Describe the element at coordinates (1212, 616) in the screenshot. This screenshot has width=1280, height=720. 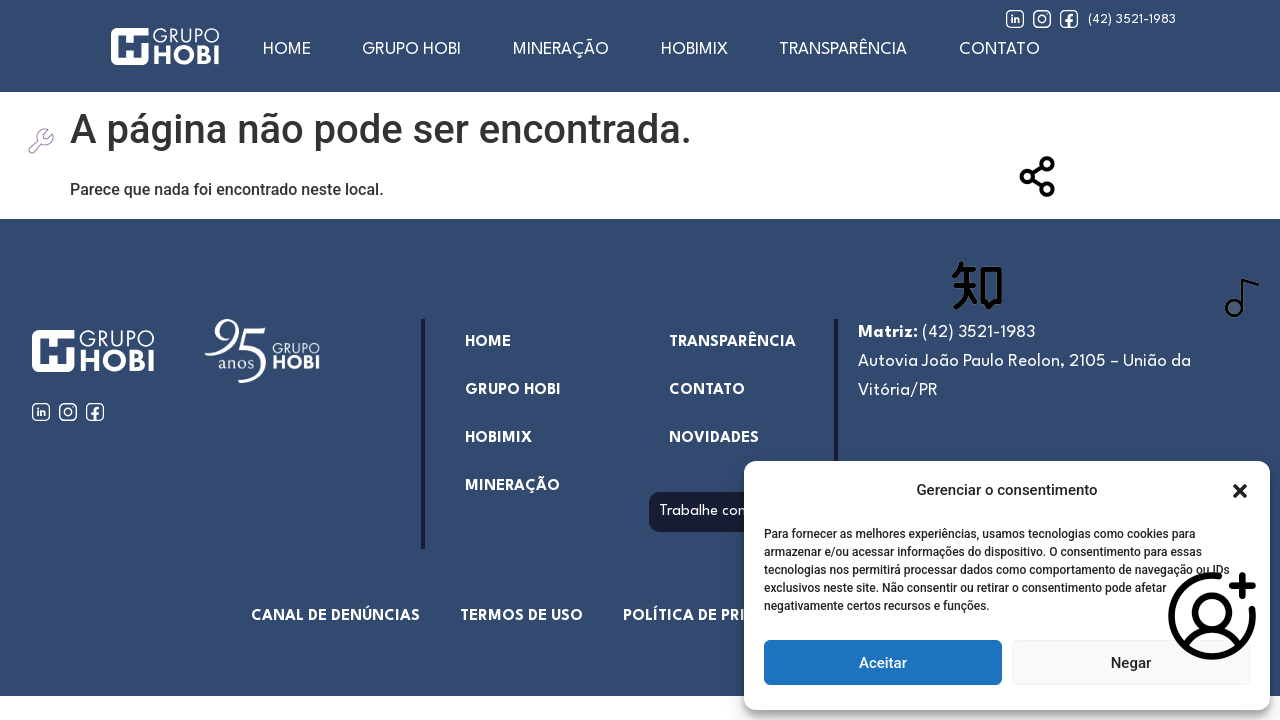
I see `add a new user or contact` at that location.